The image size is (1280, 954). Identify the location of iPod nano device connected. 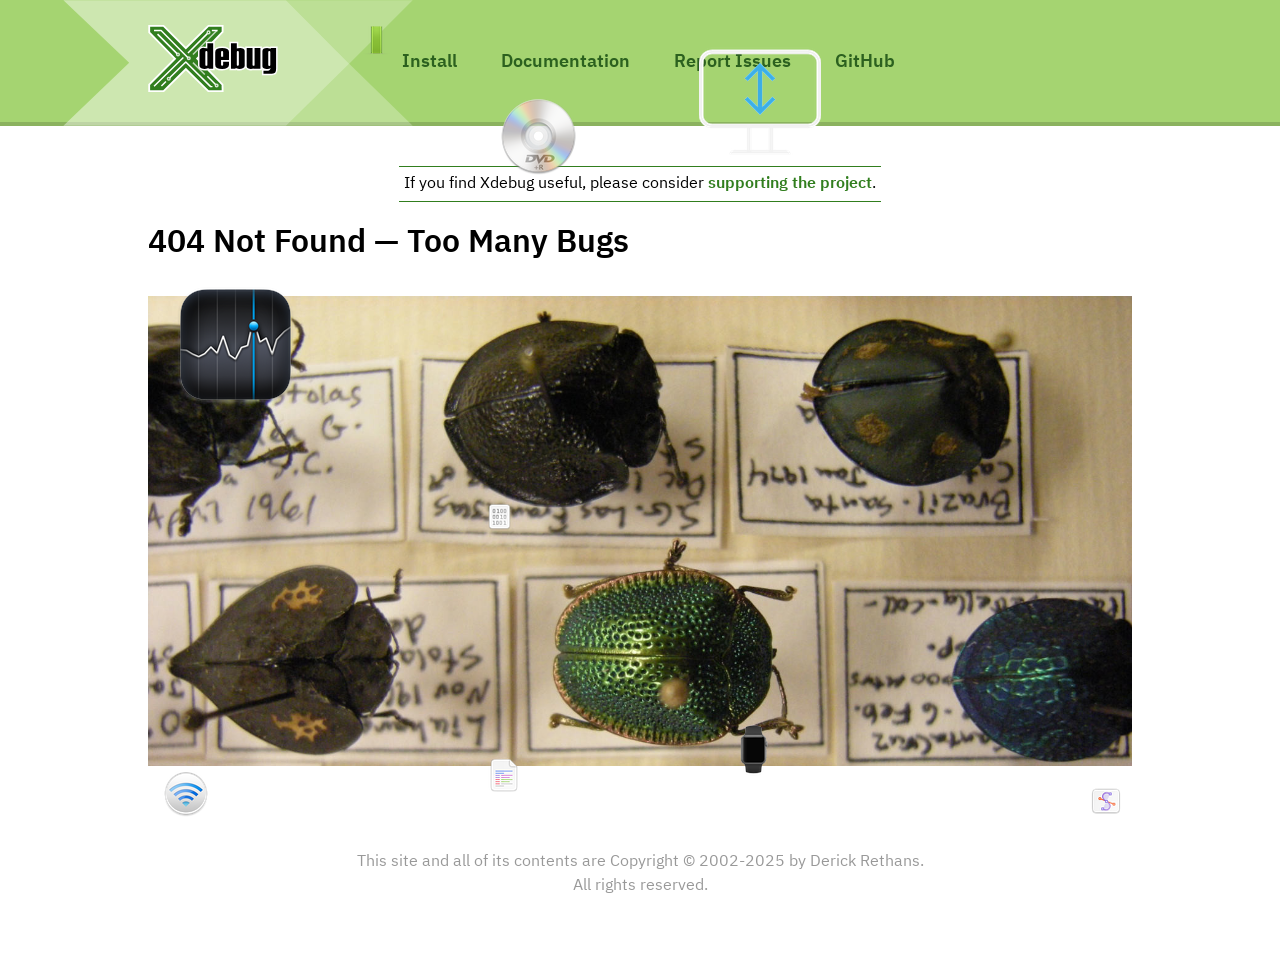
(376, 40).